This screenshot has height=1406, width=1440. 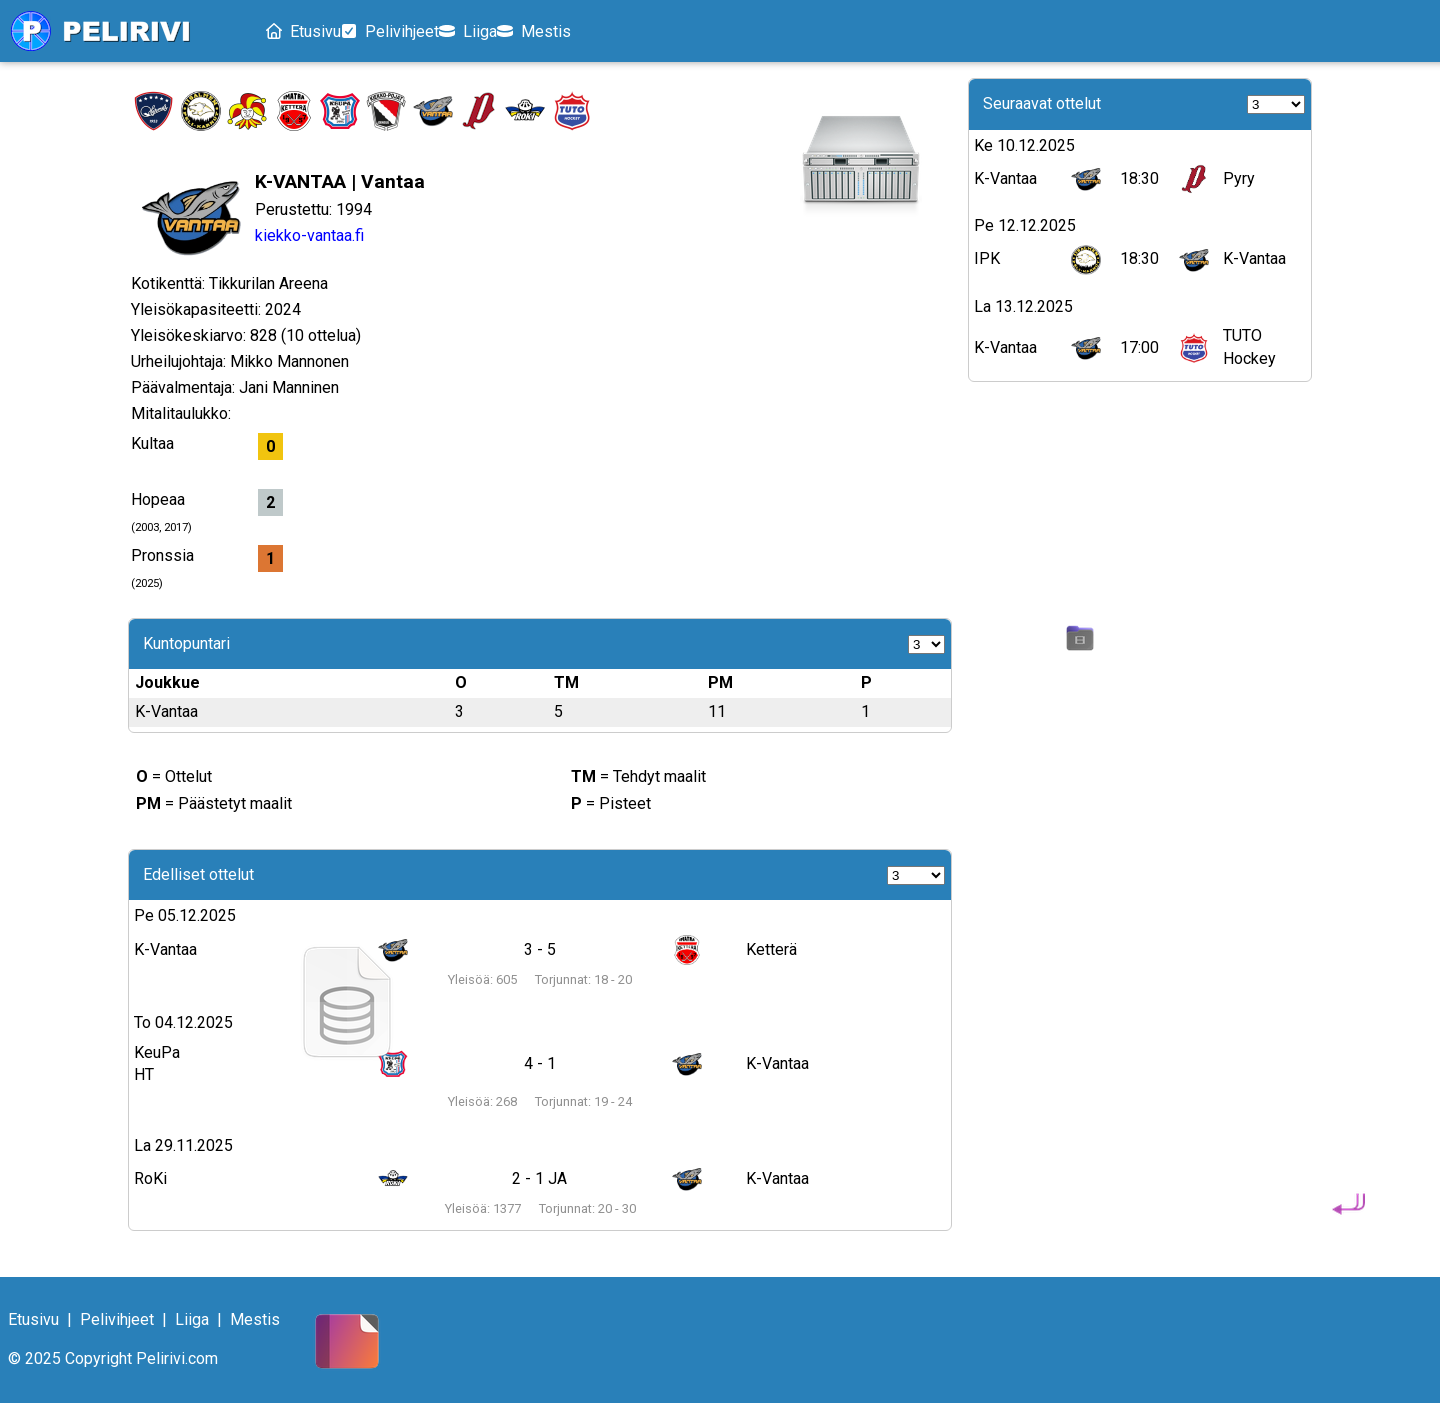 What do you see at coordinates (347, 1339) in the screenshot?
I see `change desktop wallpaper settings` at bounding box center [347, 1339].